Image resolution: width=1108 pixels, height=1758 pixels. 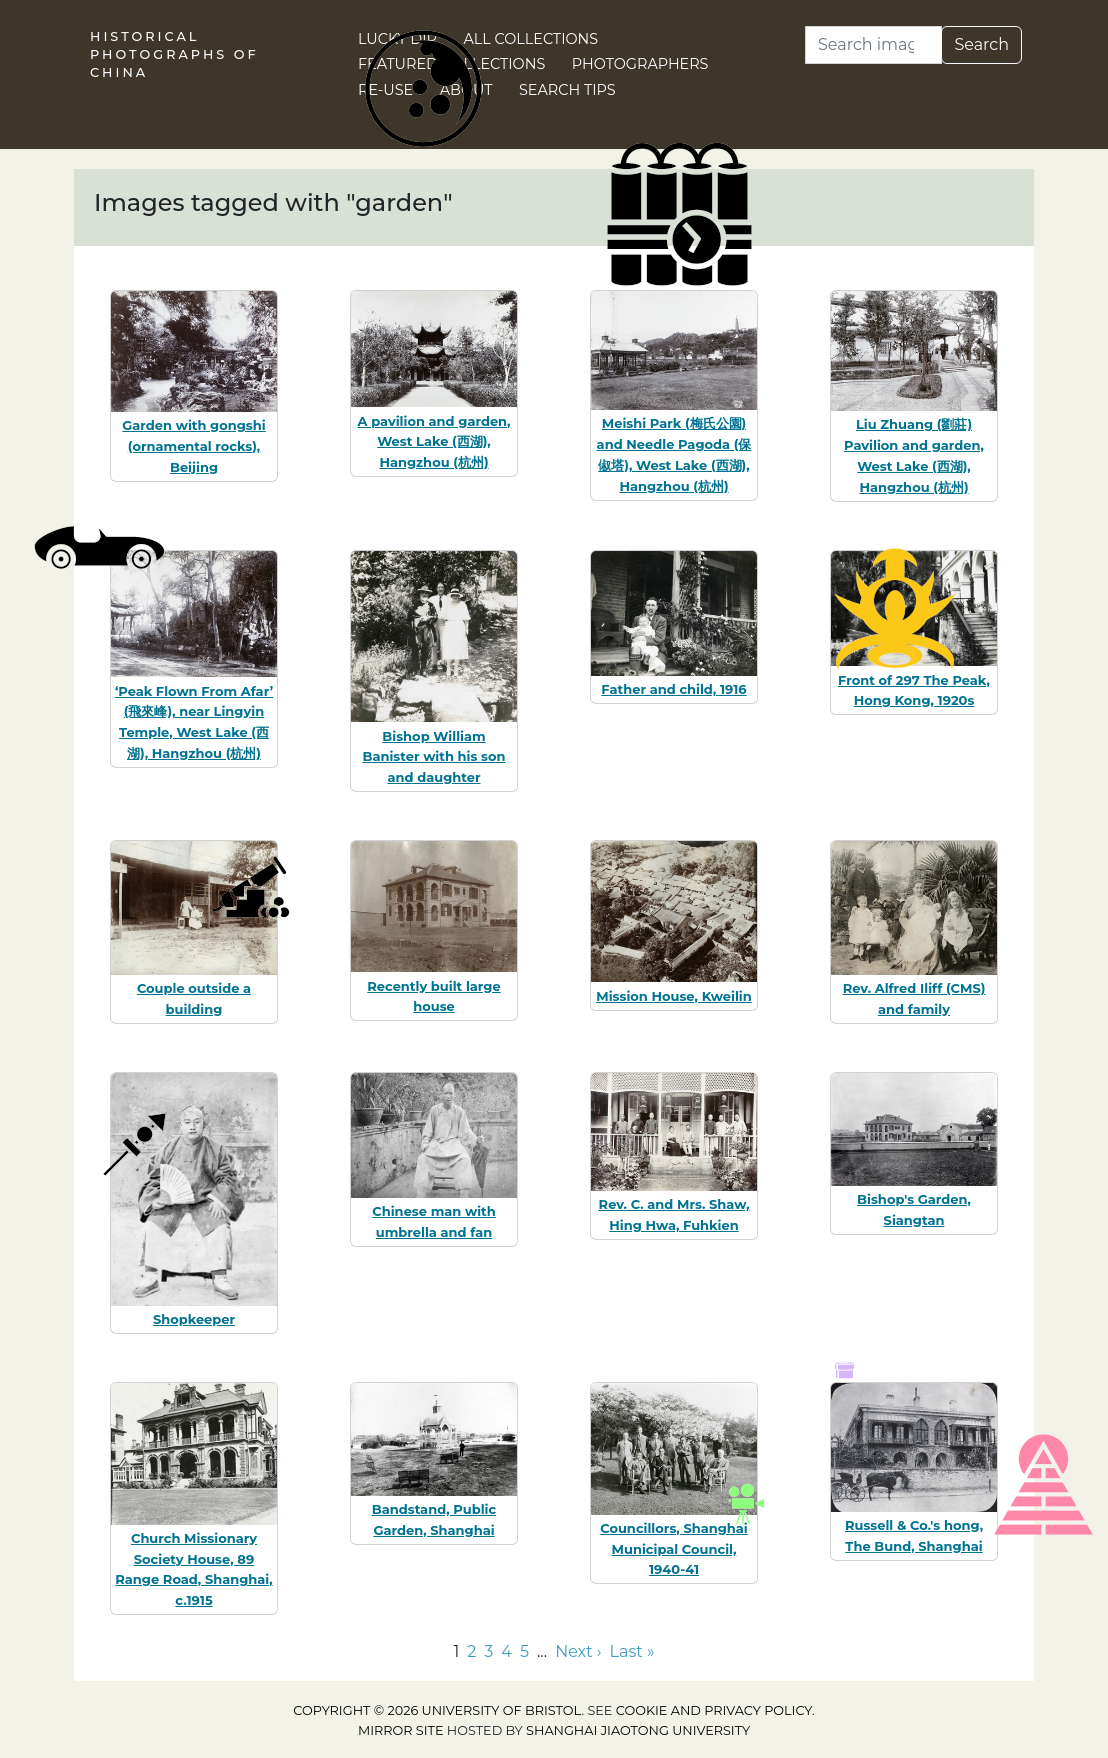 I want to click on access racing or car-themed games, so click(x=99, y=547).